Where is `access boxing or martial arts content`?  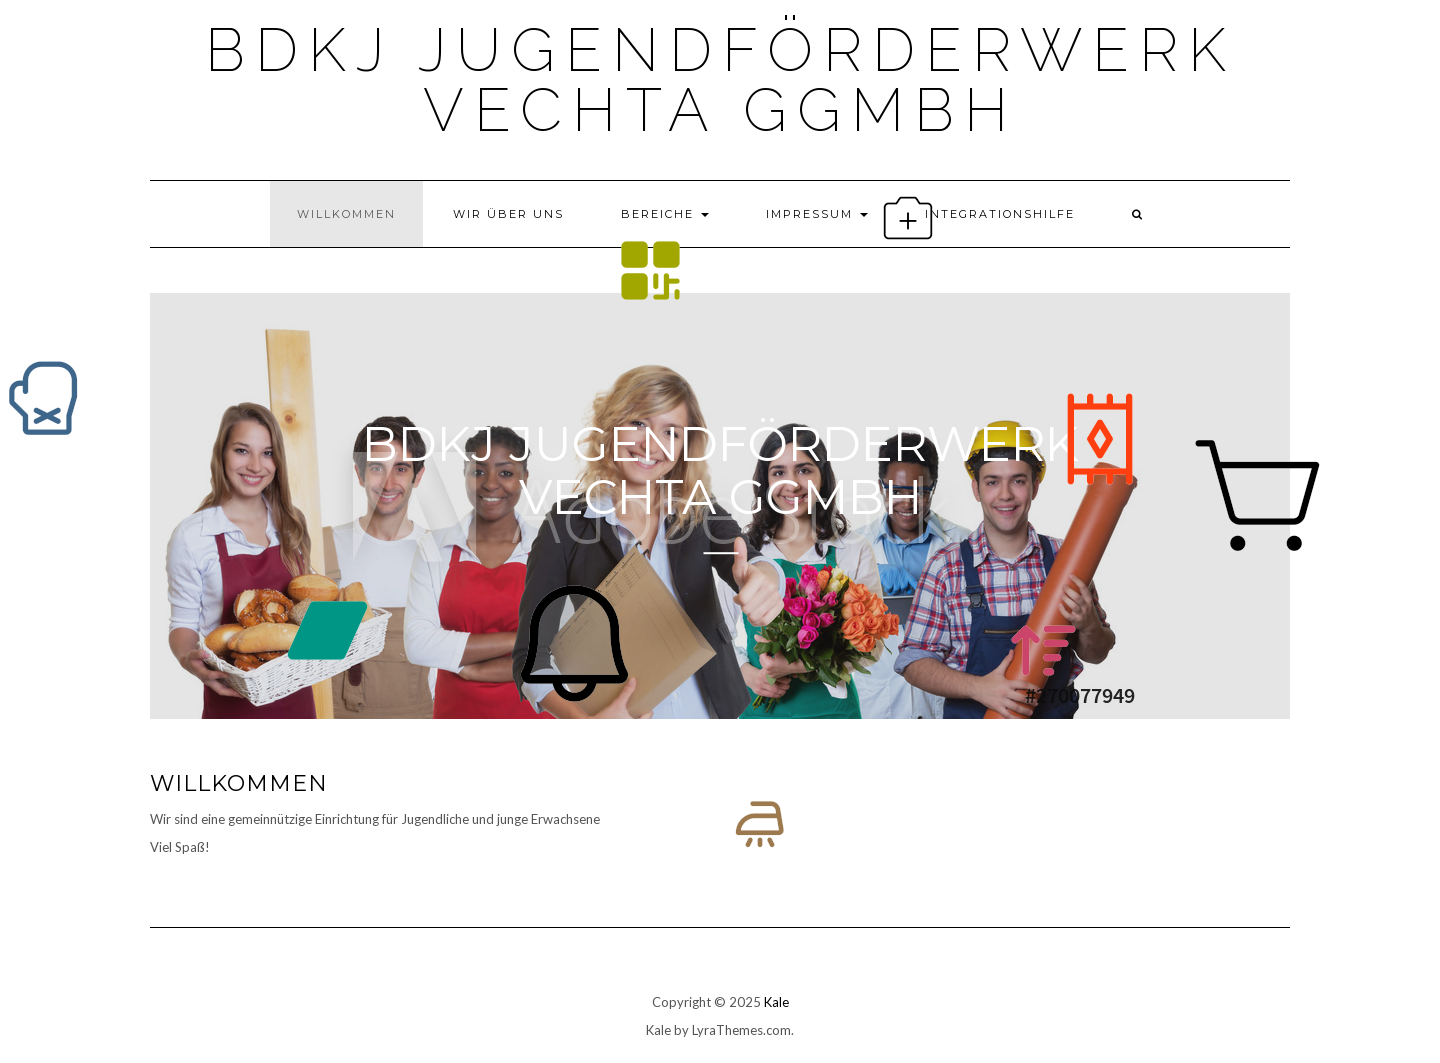
access boxing or martial arts content is located at coordinates (44, 399).